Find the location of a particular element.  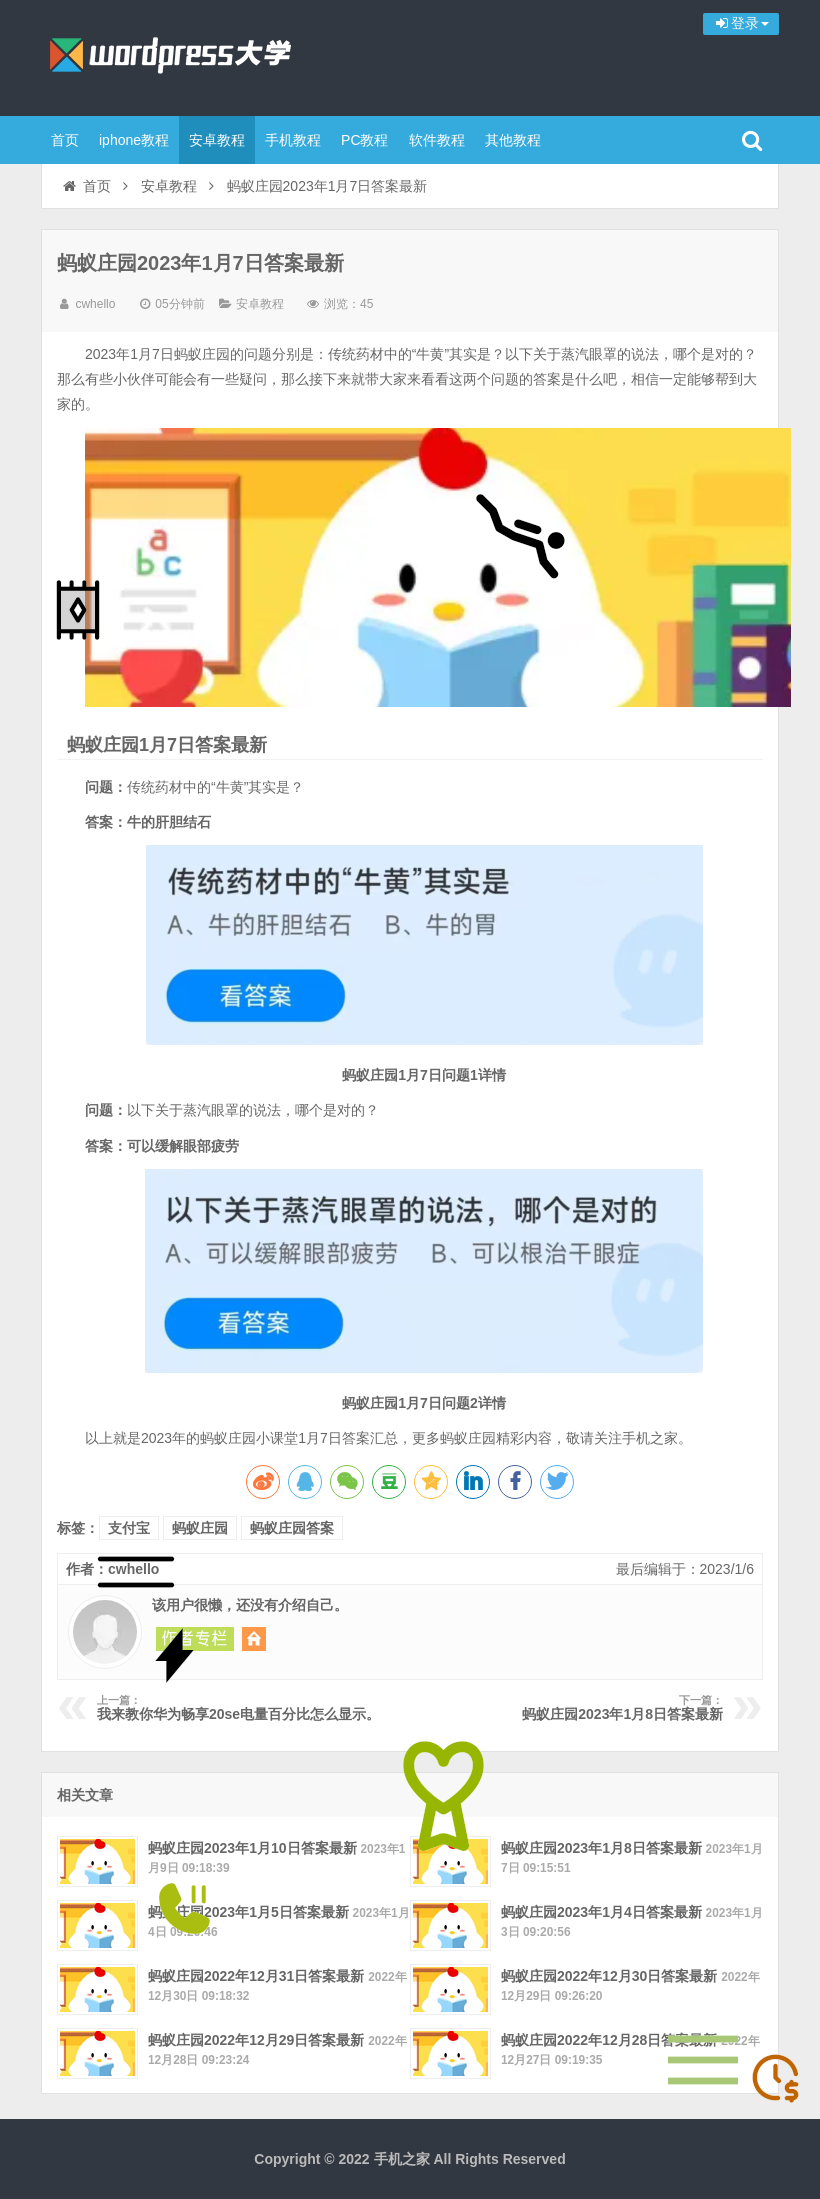

browse scuba diving activities or lessons is located at coordinates (522, 540).